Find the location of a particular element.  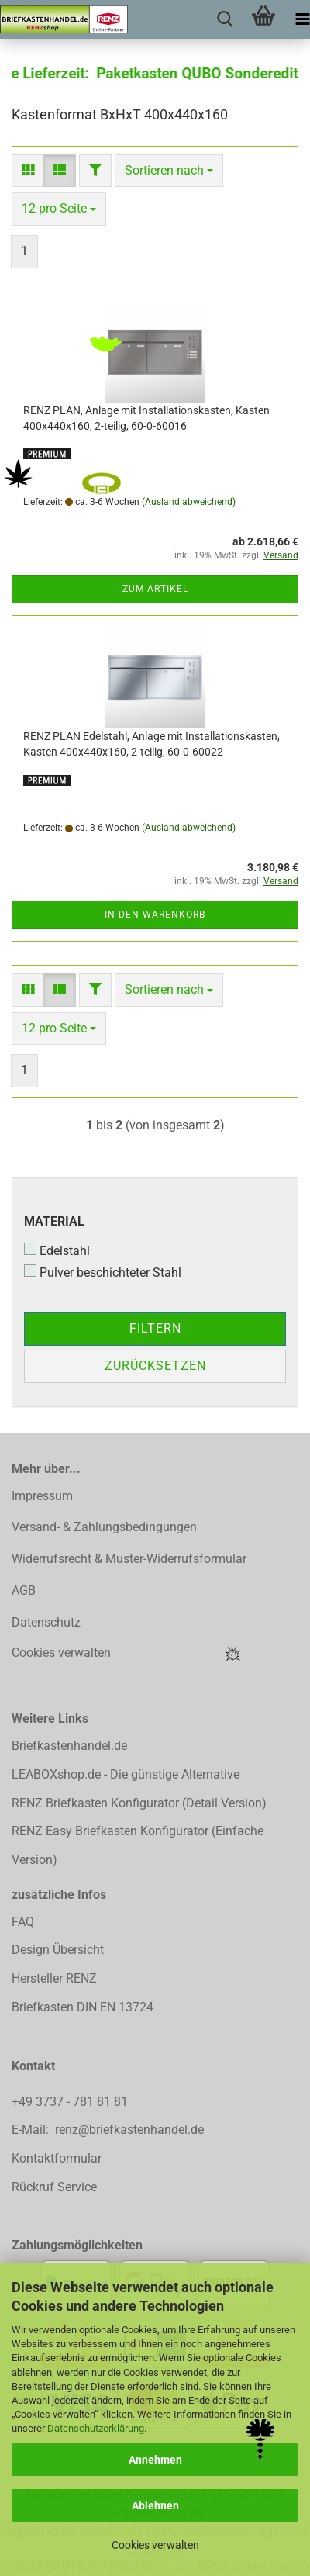

sea urchin creature in a game inventory is located at coordinates (232, 1653).